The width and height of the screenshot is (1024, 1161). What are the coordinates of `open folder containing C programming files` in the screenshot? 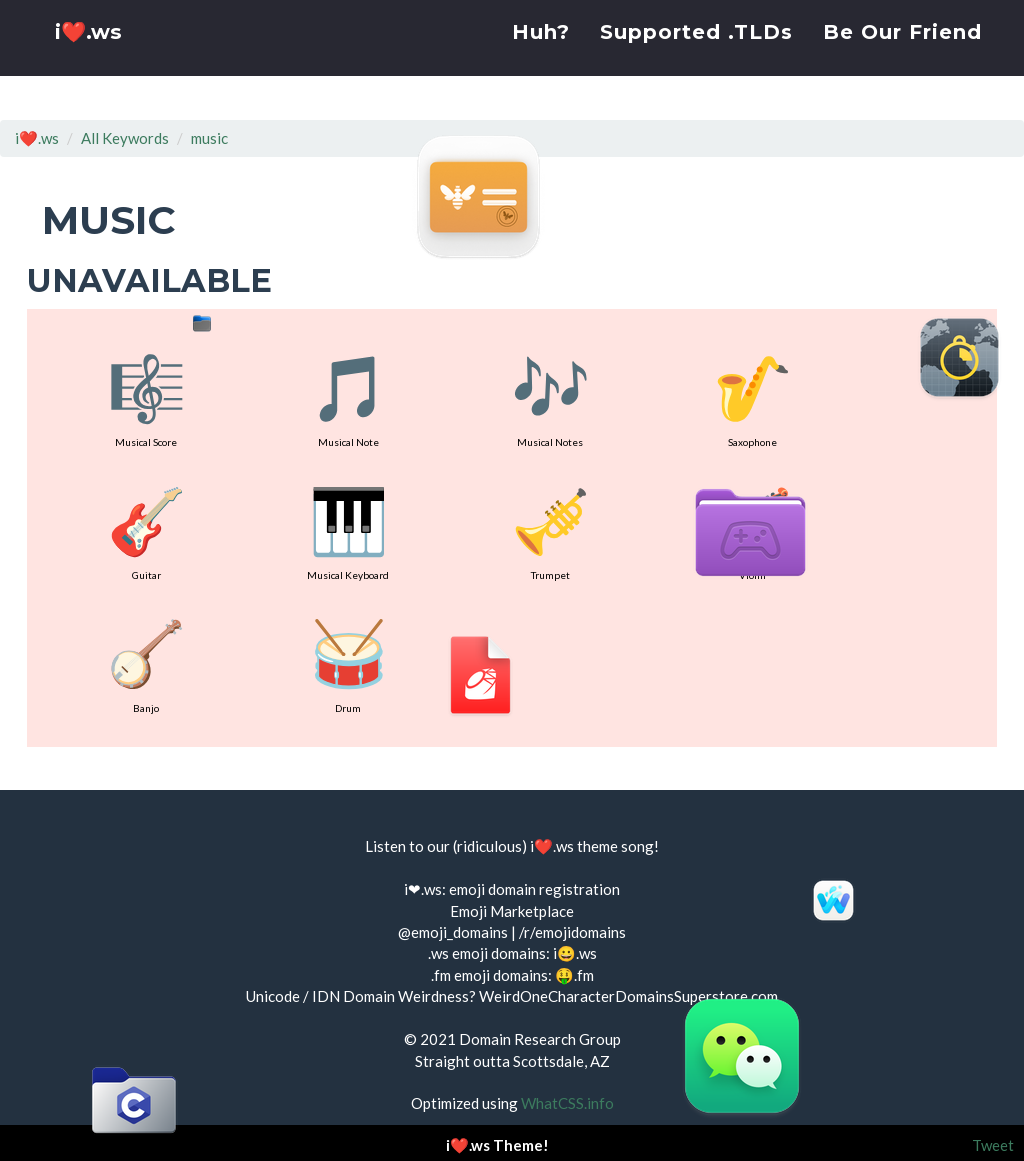 It's located at (133, 1102).